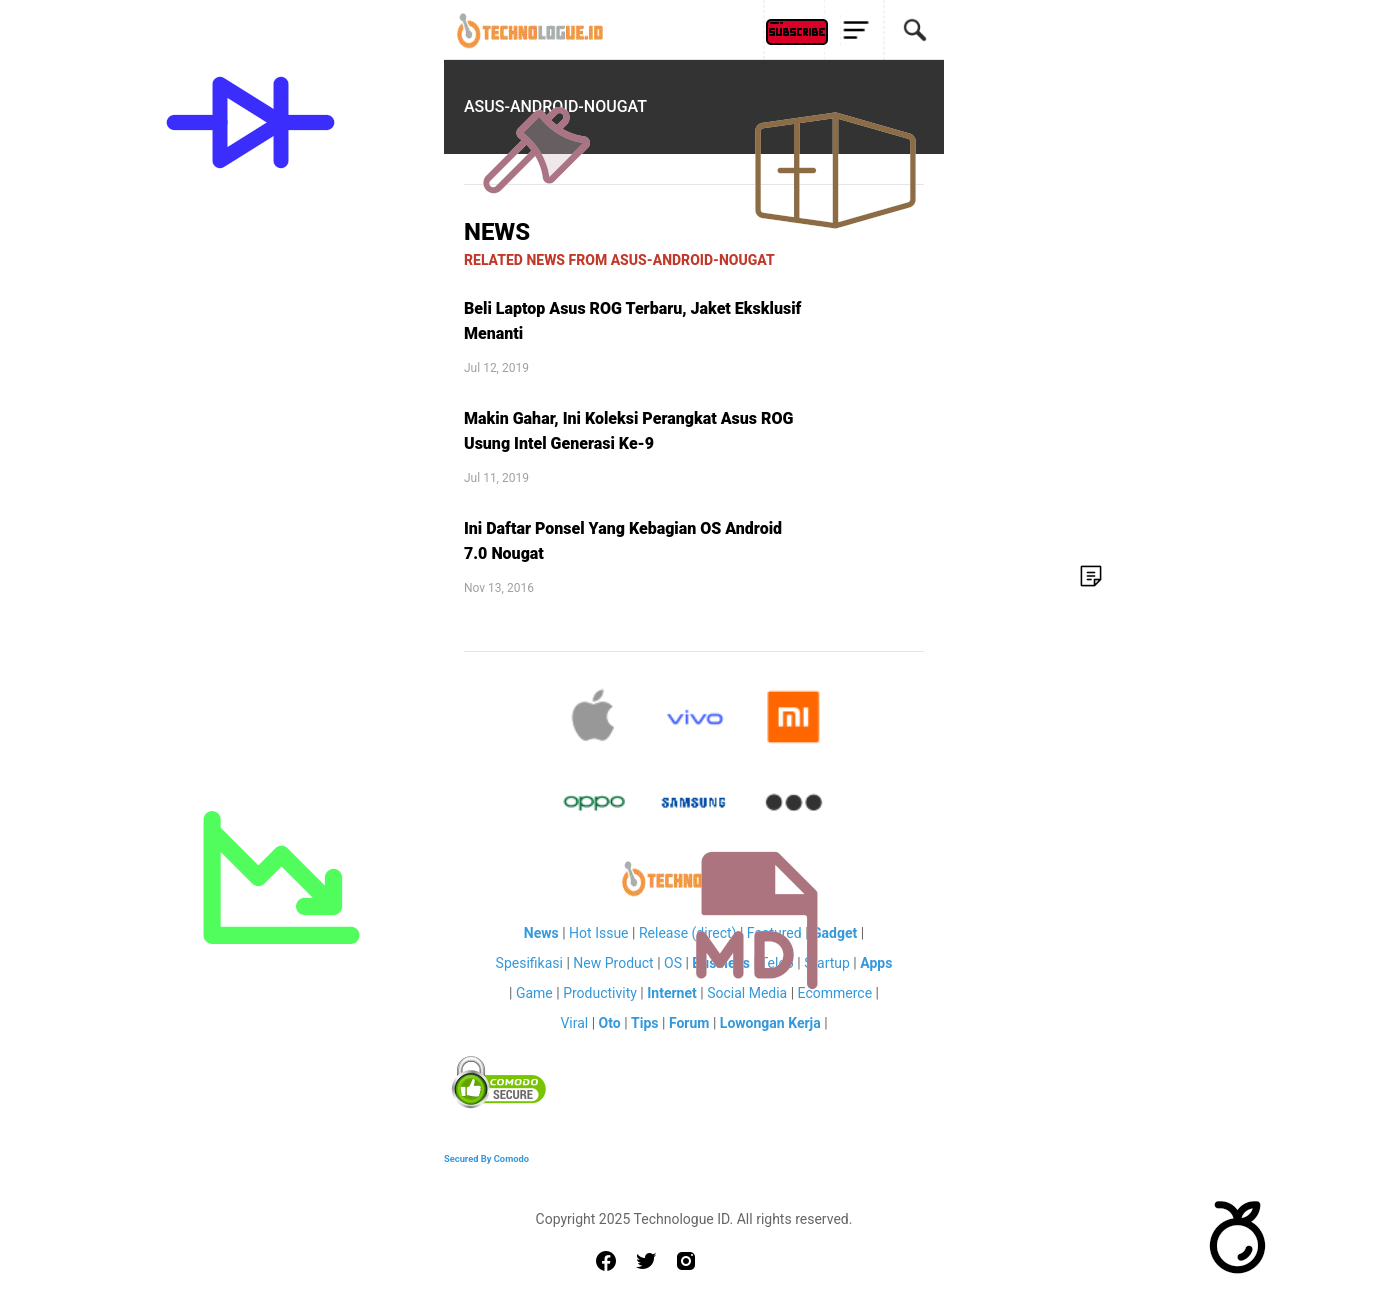 This screenshot has height=1309, width=1388. I want to click on access crafting or building tools, so click(536, 153).